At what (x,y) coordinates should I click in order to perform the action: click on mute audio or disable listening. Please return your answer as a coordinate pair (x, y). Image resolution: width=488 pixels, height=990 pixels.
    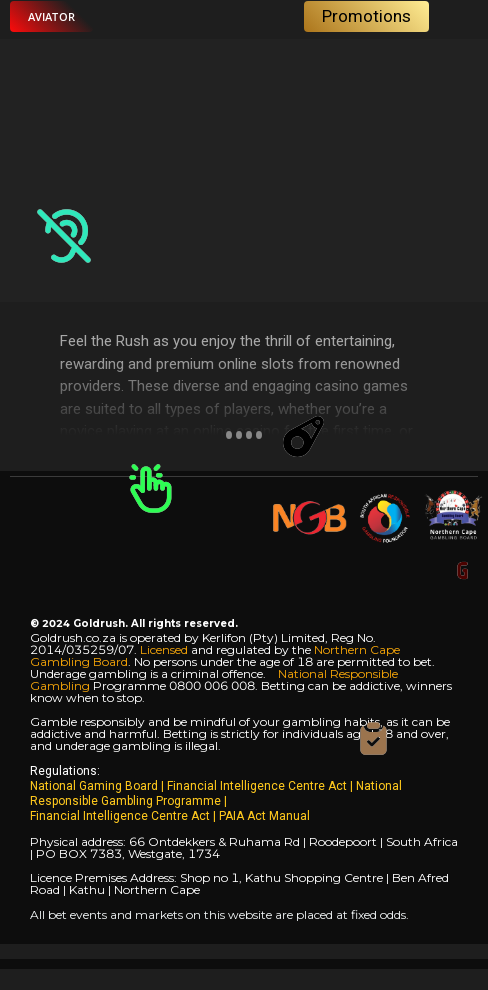
    Looking at the image, I should click on (64, 236).